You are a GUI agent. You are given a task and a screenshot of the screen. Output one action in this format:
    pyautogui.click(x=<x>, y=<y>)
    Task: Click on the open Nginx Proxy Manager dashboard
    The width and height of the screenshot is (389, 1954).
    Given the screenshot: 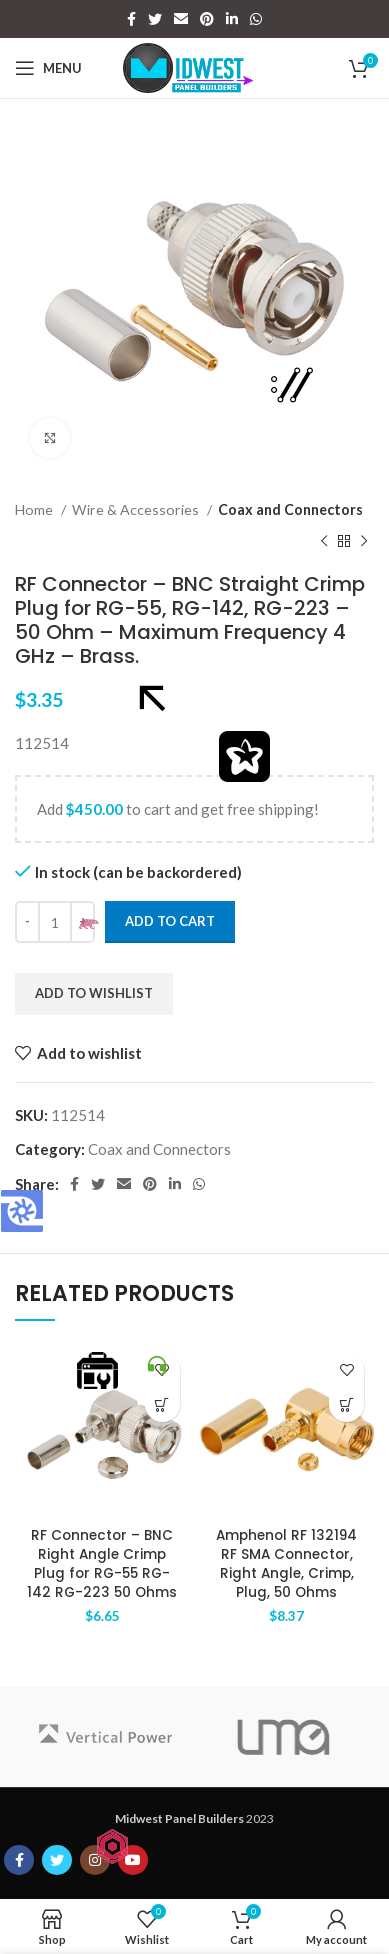 What is the action you would take?
    pyautogui.click(x=112, y=1846)
    